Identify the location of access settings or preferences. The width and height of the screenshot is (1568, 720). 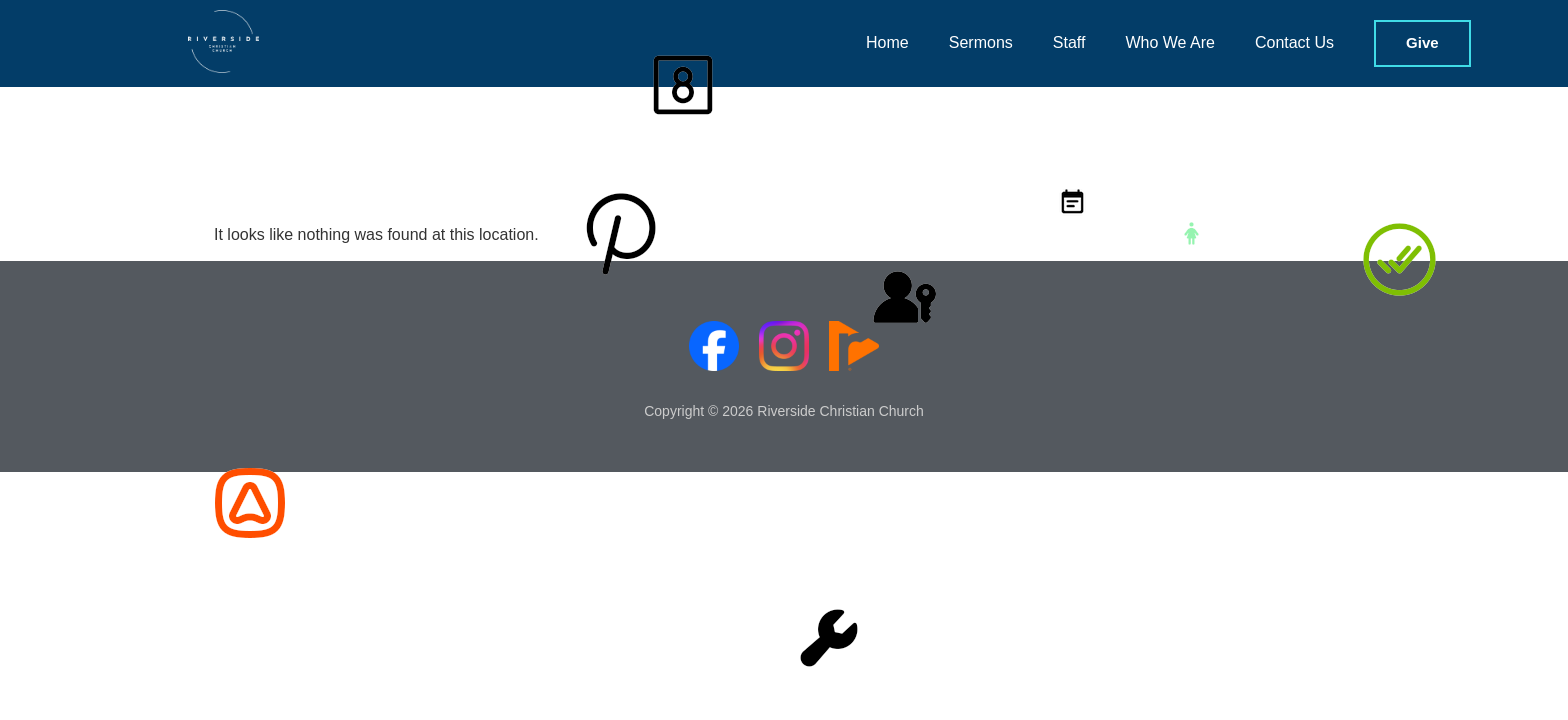
(829, 638).